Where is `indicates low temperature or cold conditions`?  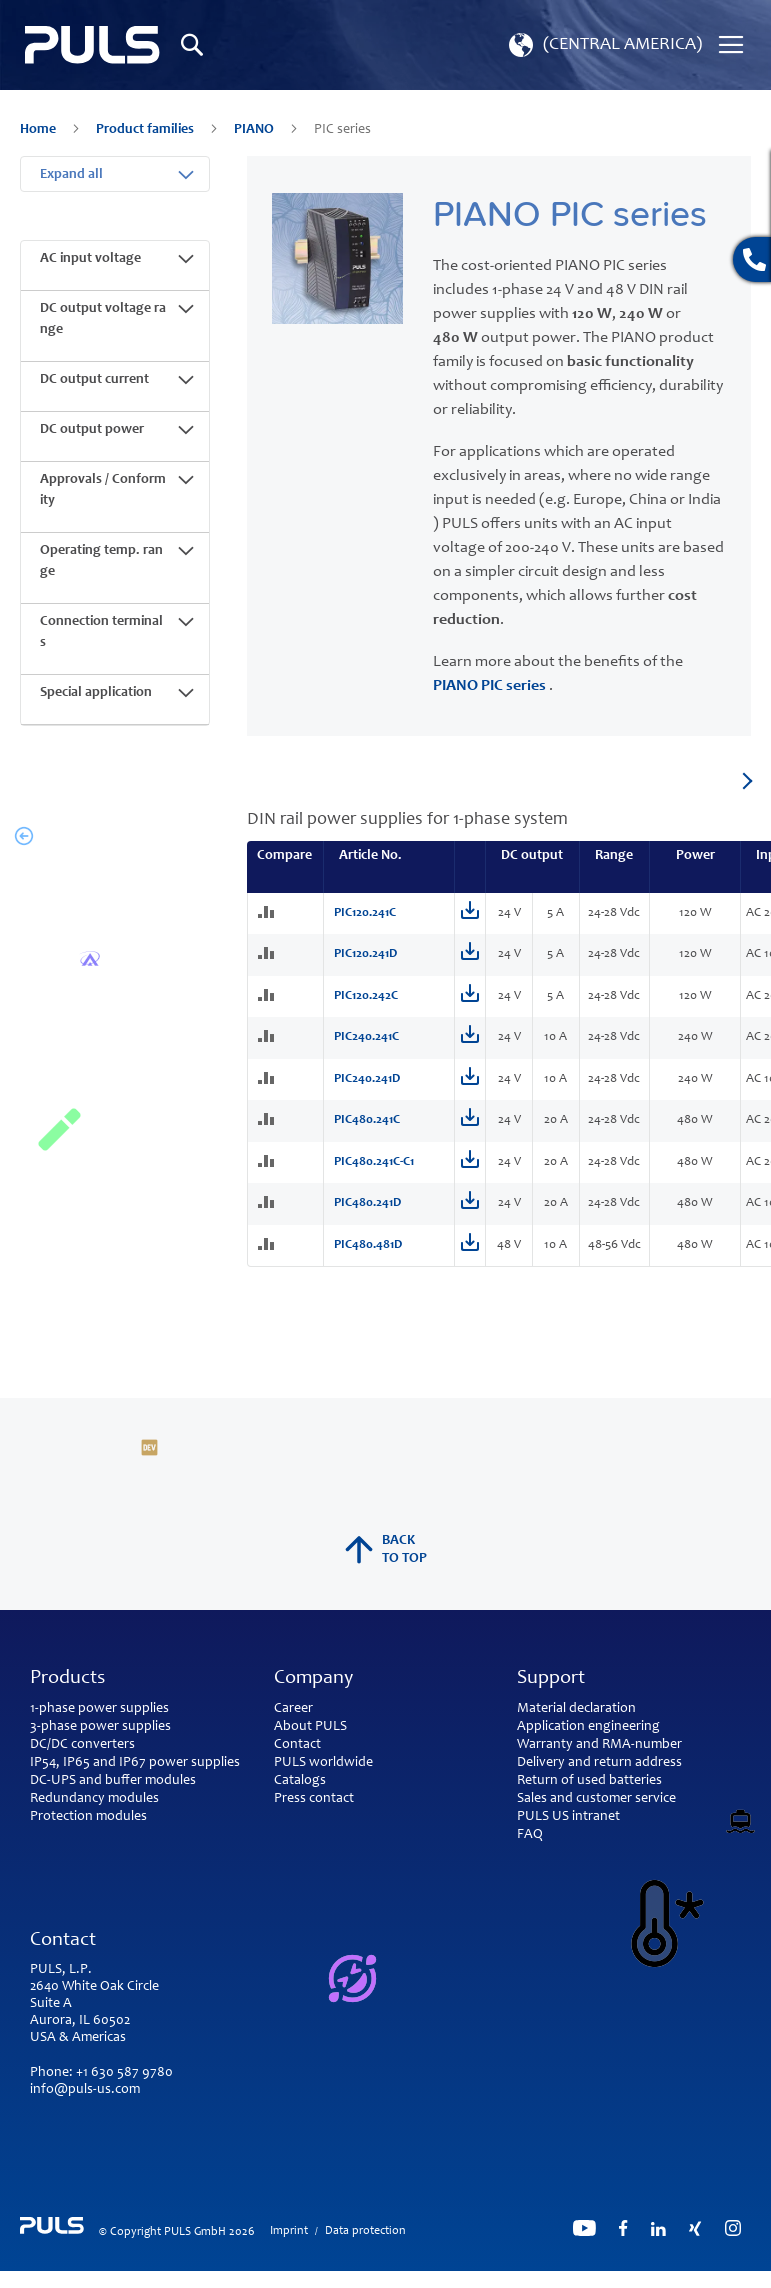
indicates low temperature or cold conditions is located at coordinates (657, 1923).